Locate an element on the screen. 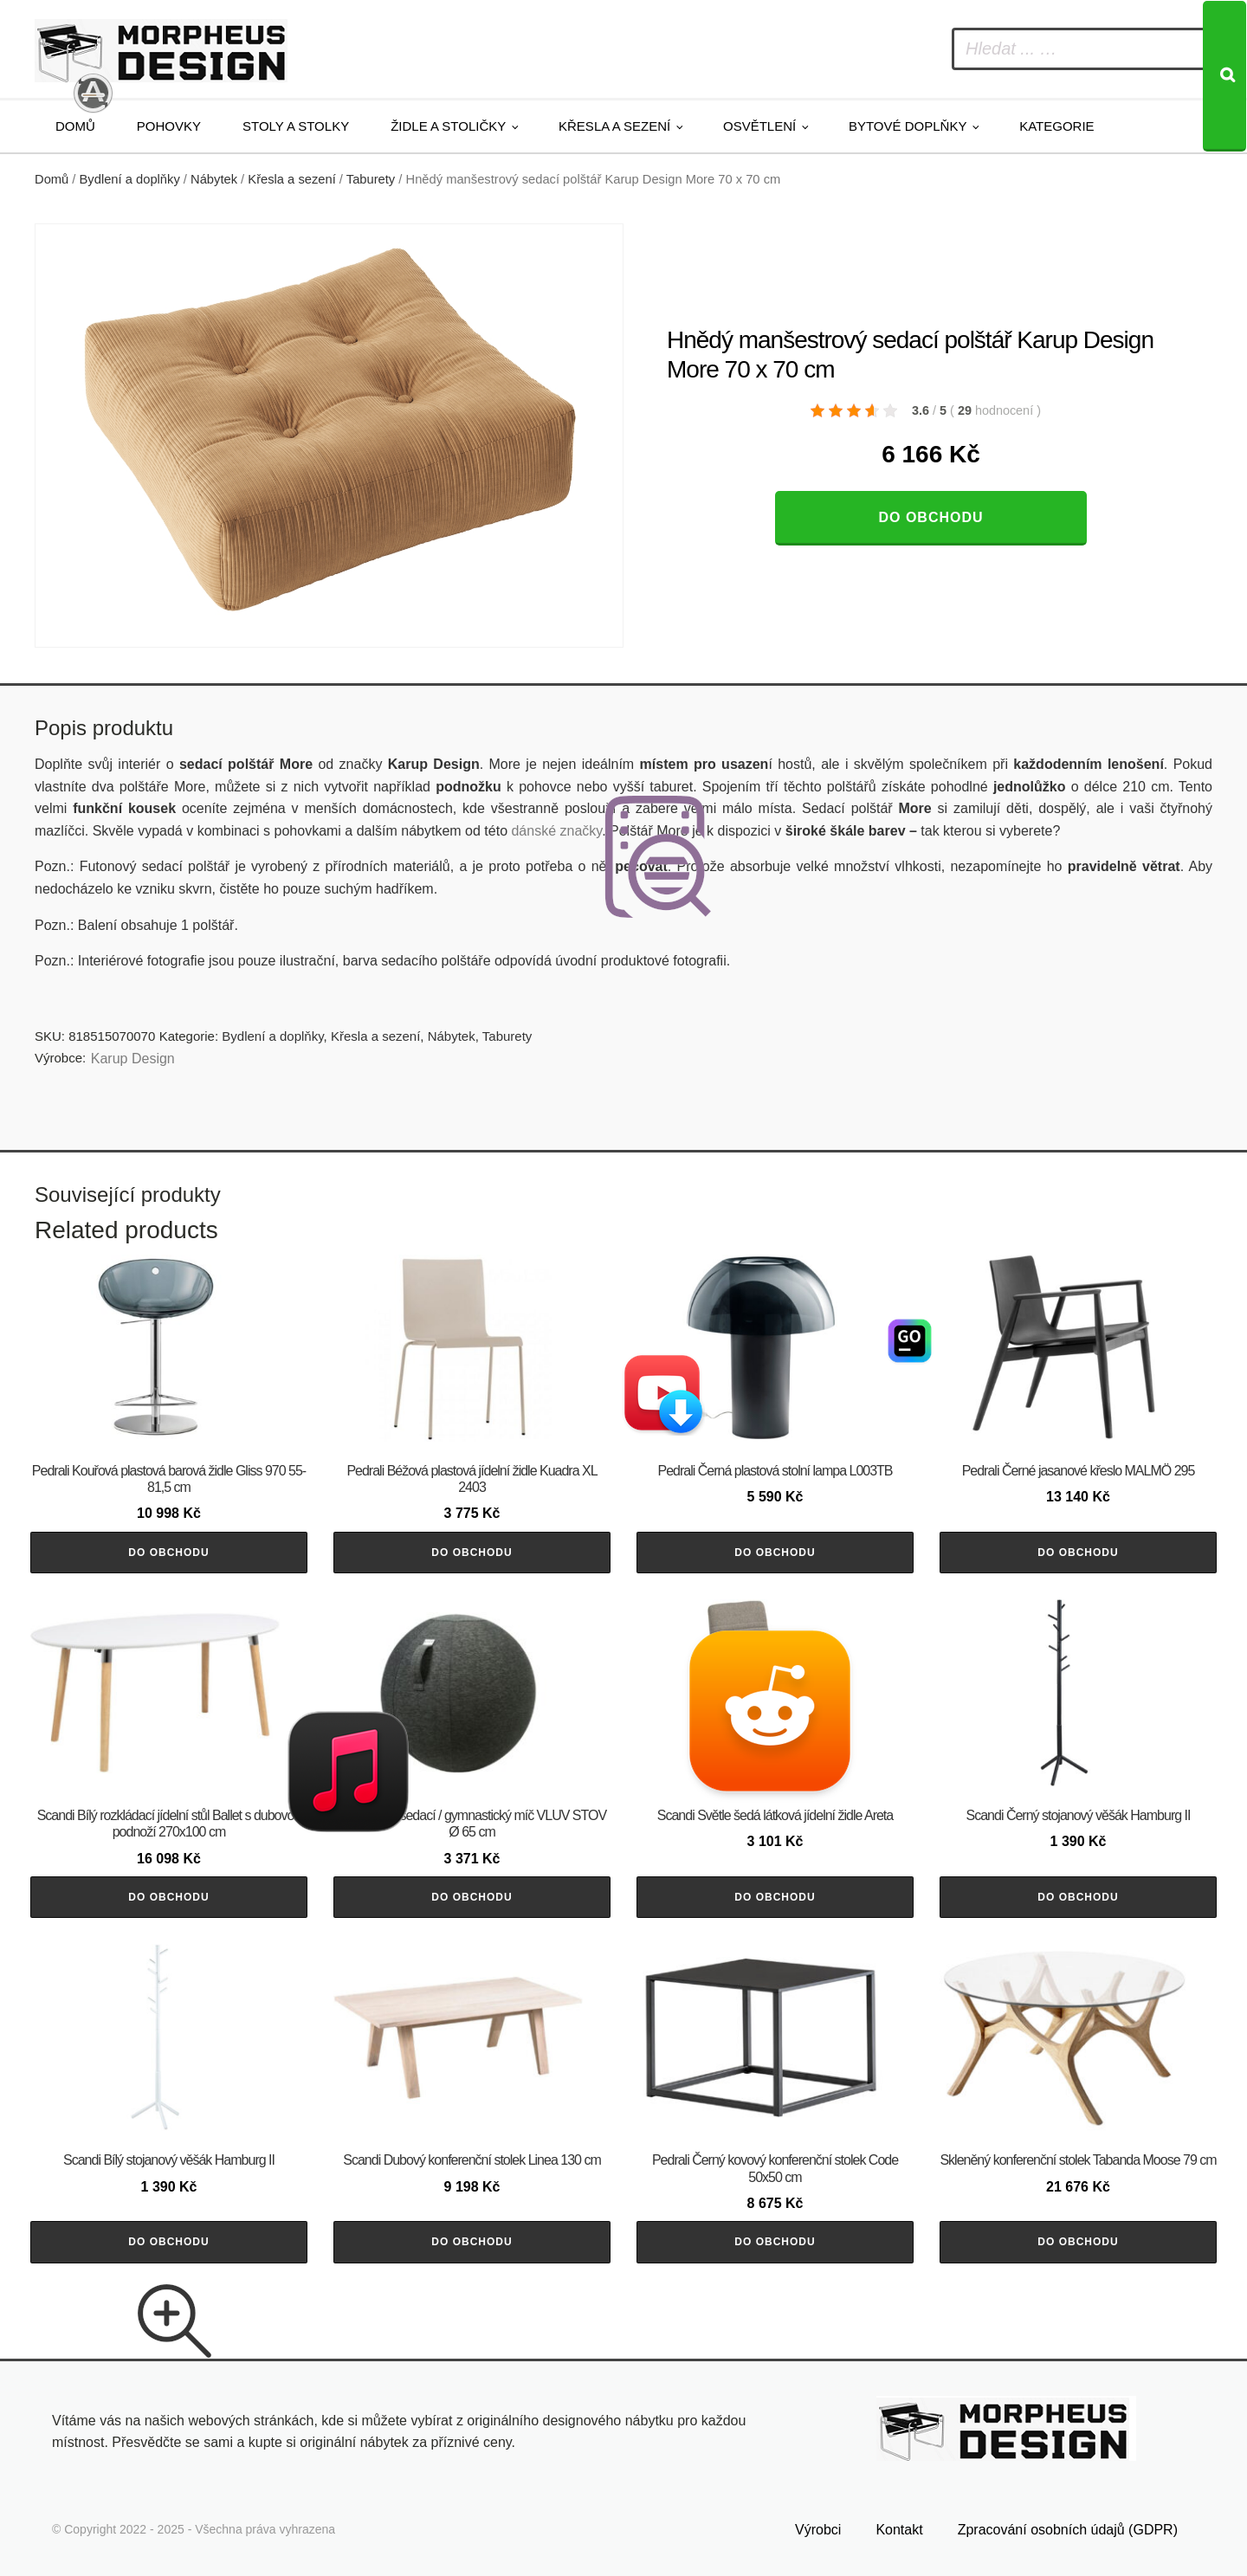  open the Apple Music app is located at coordinates (348, 1772).